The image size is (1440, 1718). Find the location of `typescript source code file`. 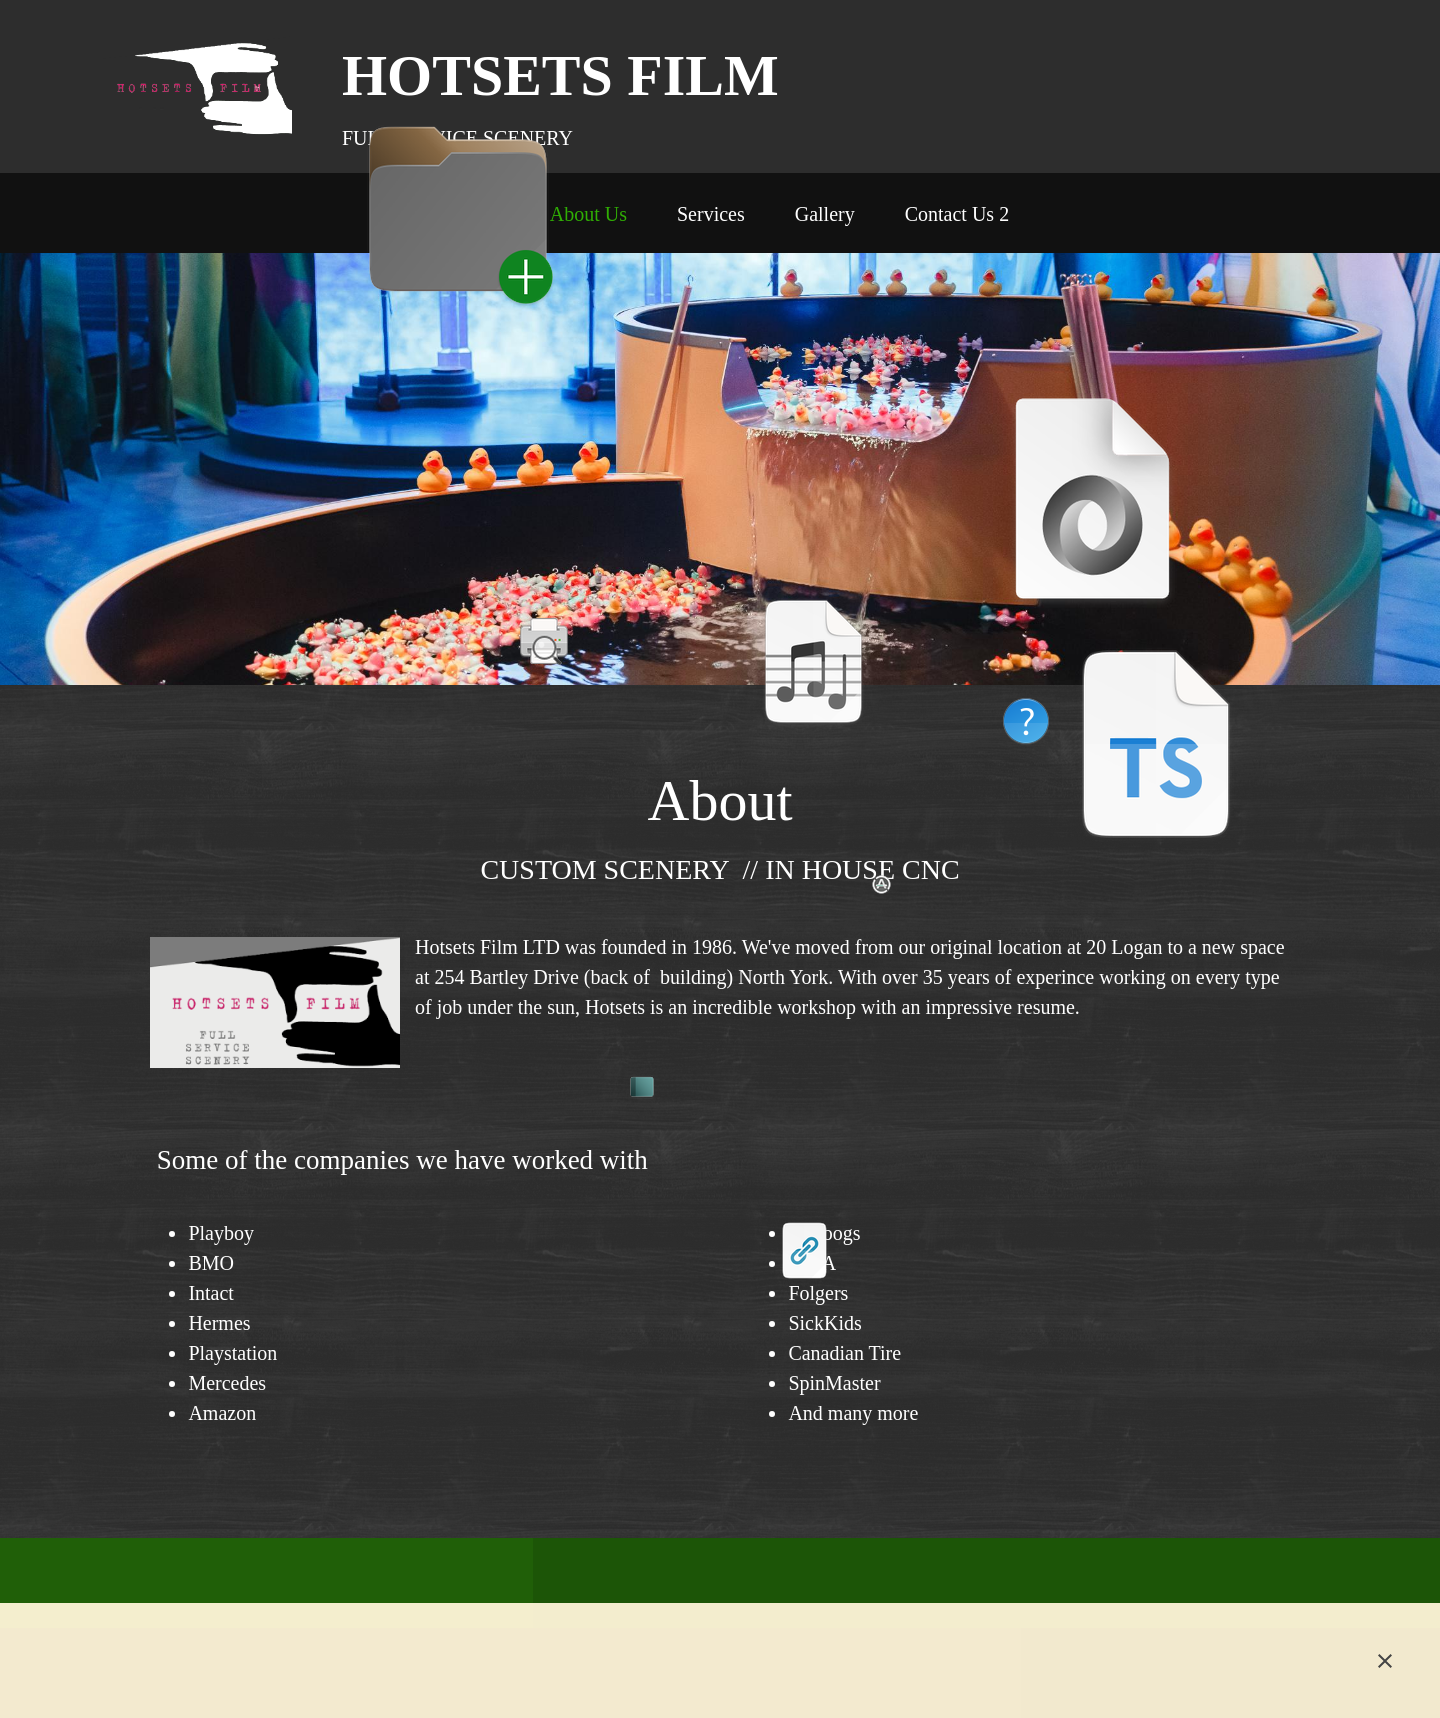

typescript source code file is located at coordinates (1156, 744).